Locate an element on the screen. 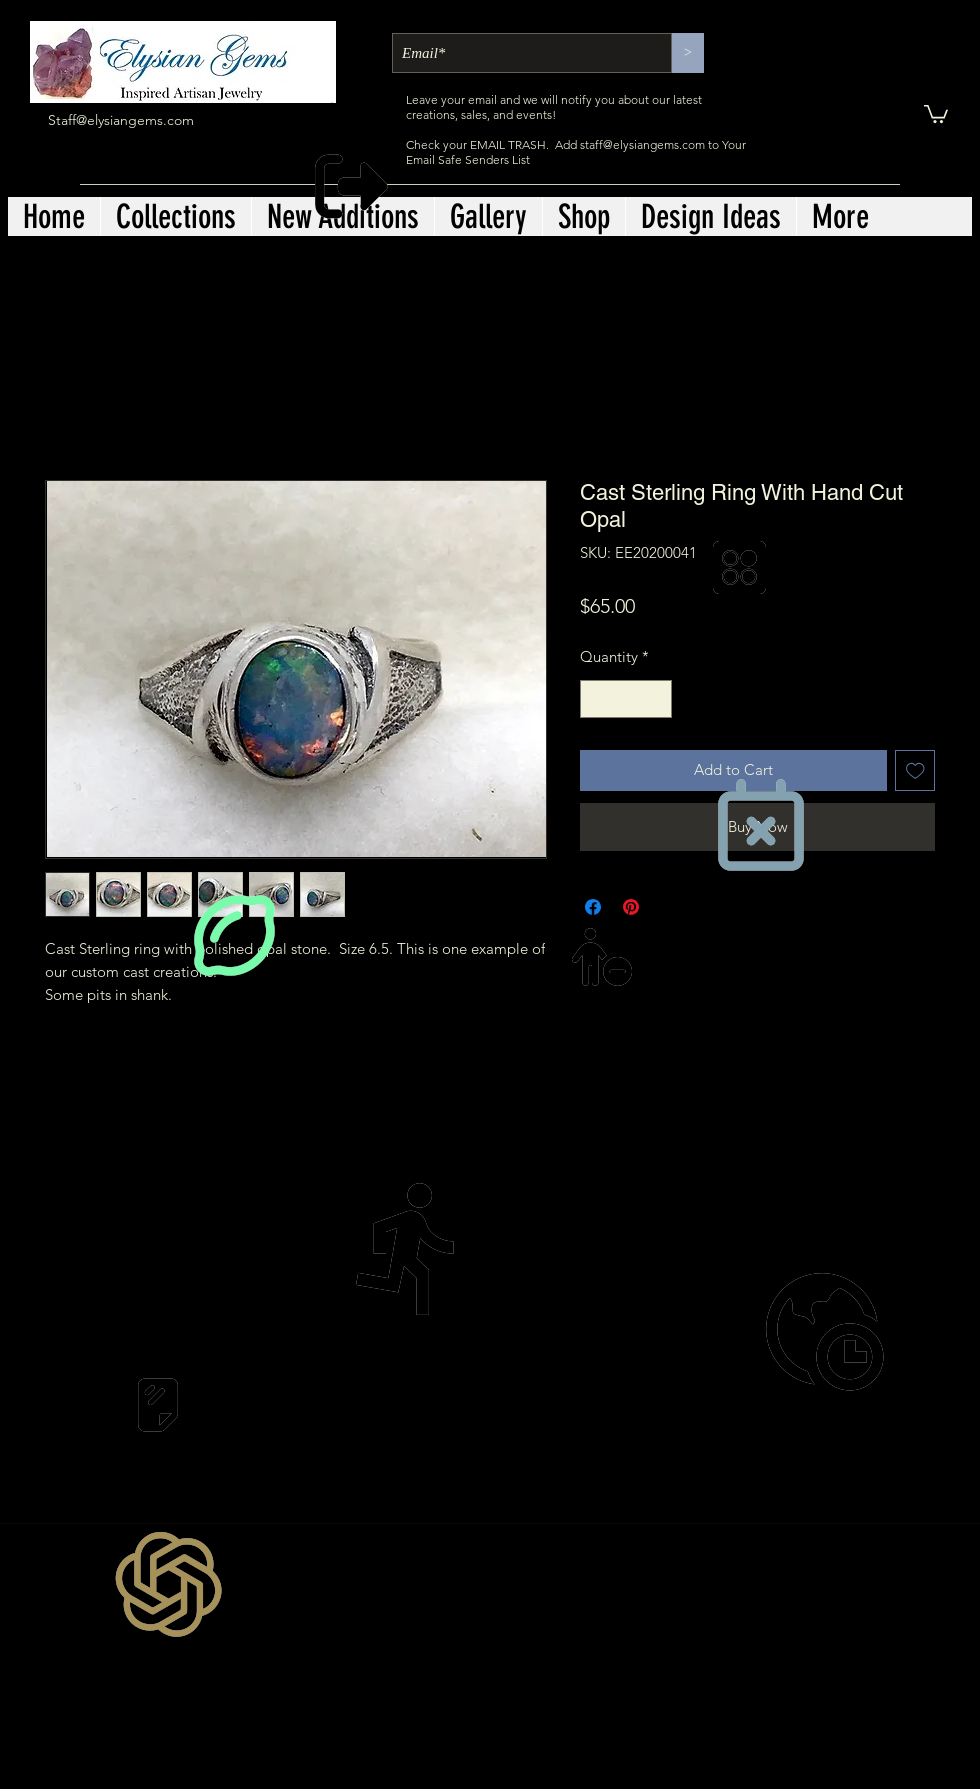  OpenAI logo is located at coordinates (168, 1584).